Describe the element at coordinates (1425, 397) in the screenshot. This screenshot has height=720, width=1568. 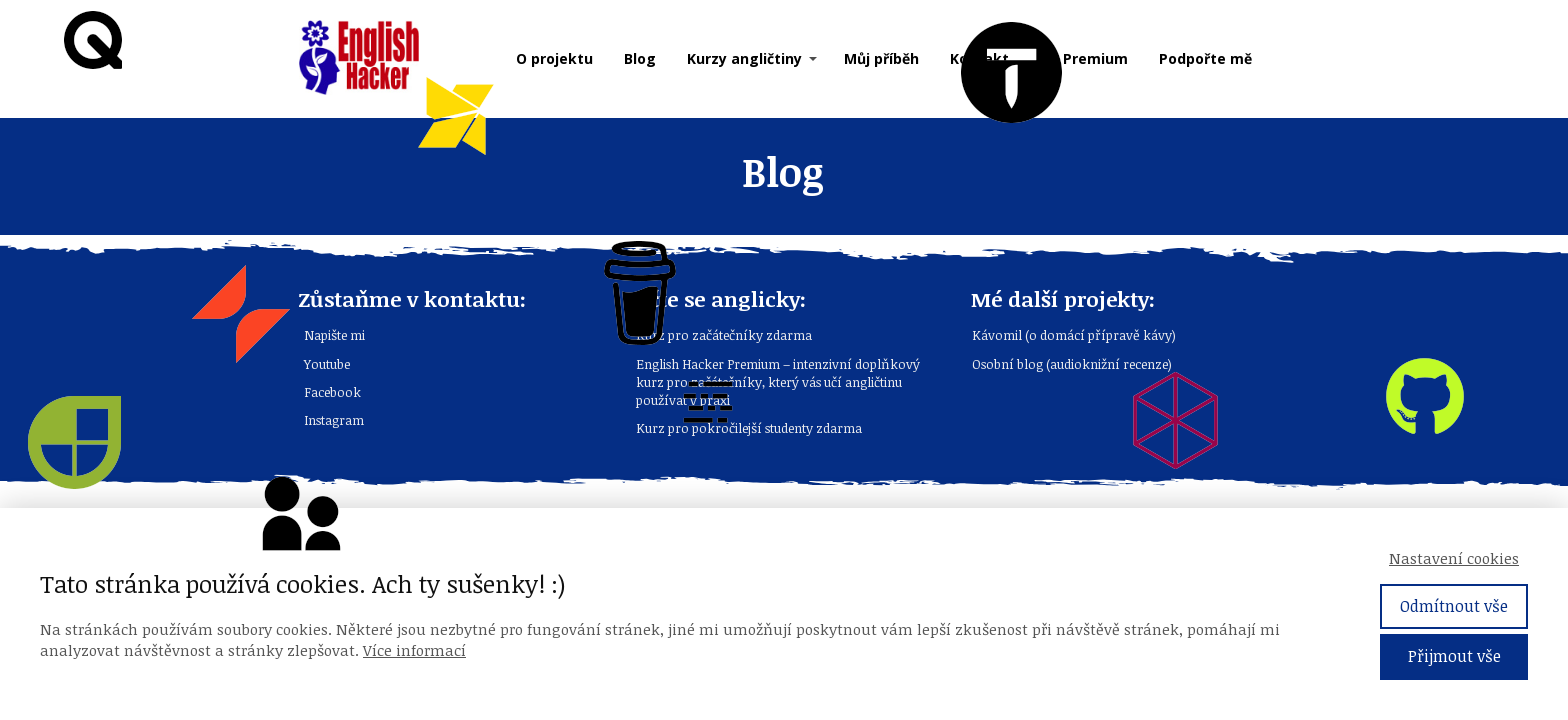
I see `link to GitHub repository` at that location.